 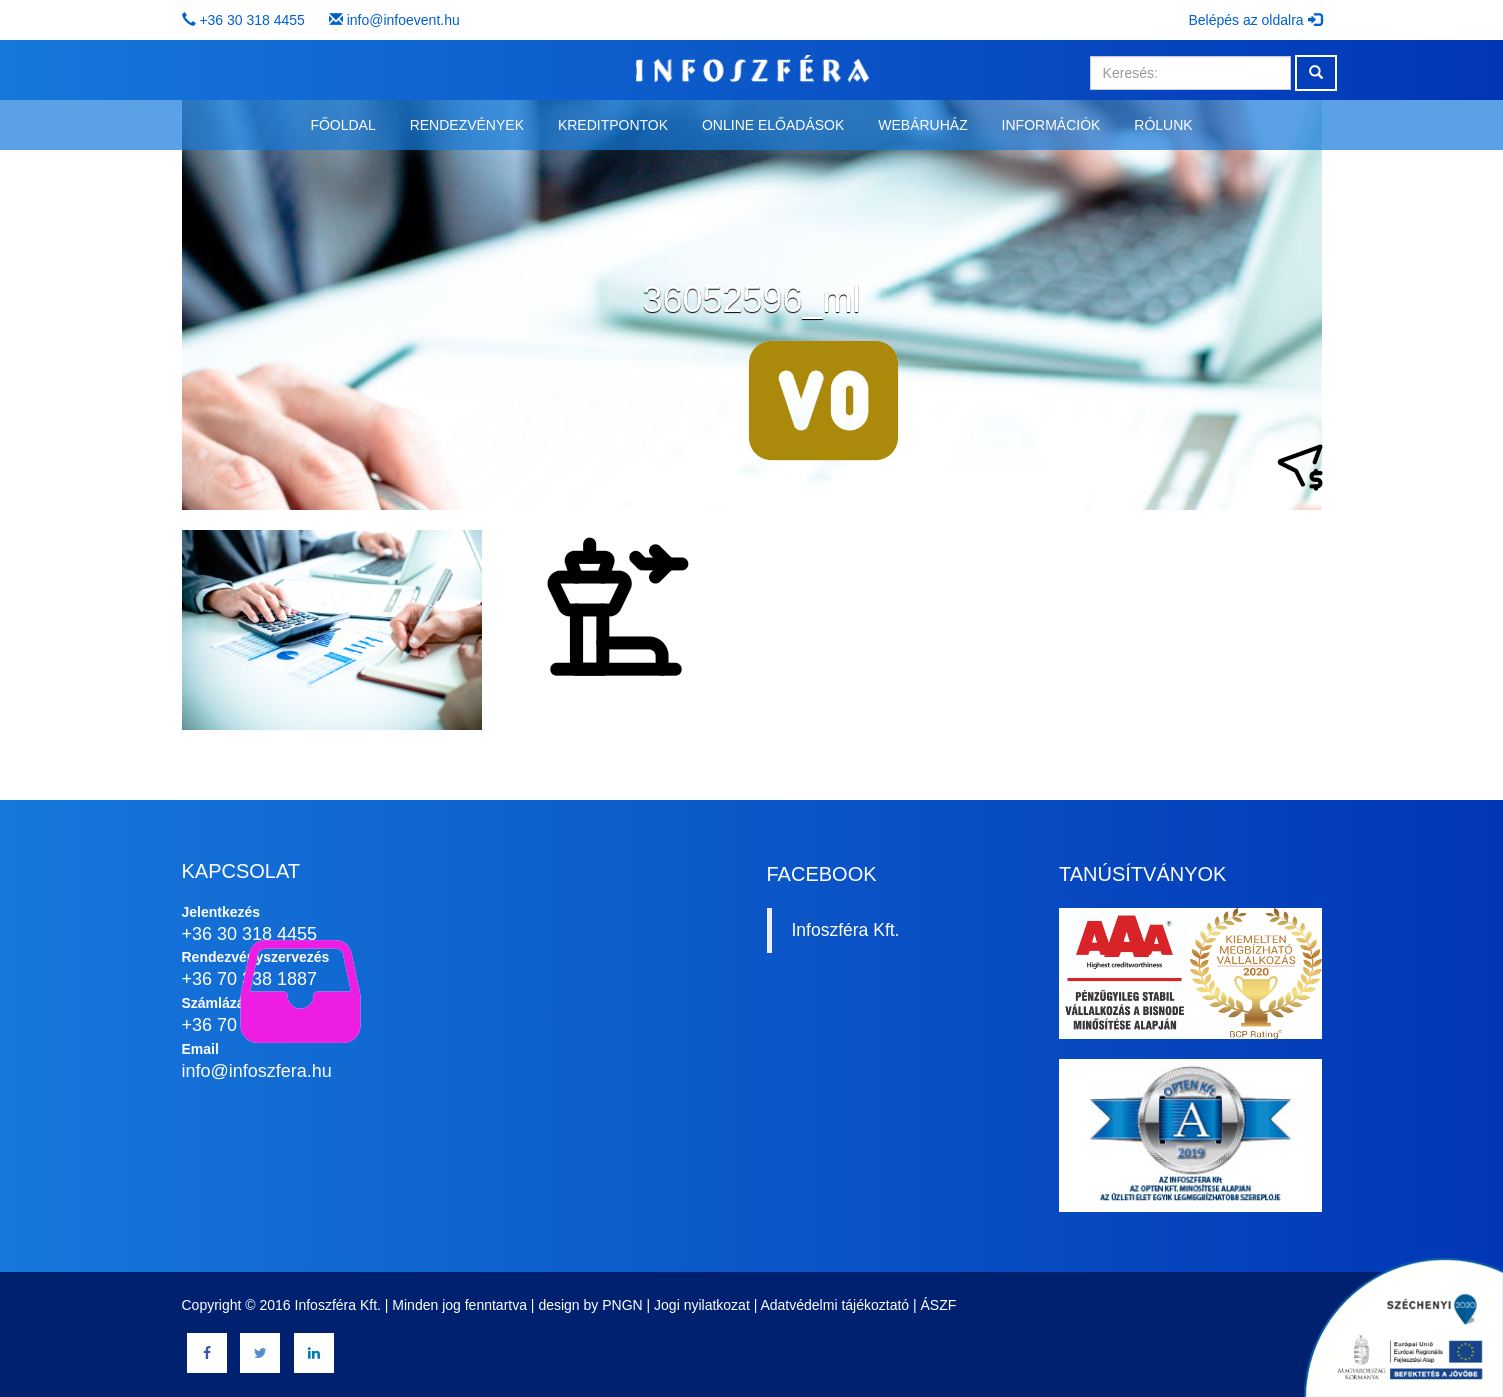 What do you see at coordinates (300, 991) in the screenshot?
I see `access your inbox or file tray` at bounding box center [300, 991].